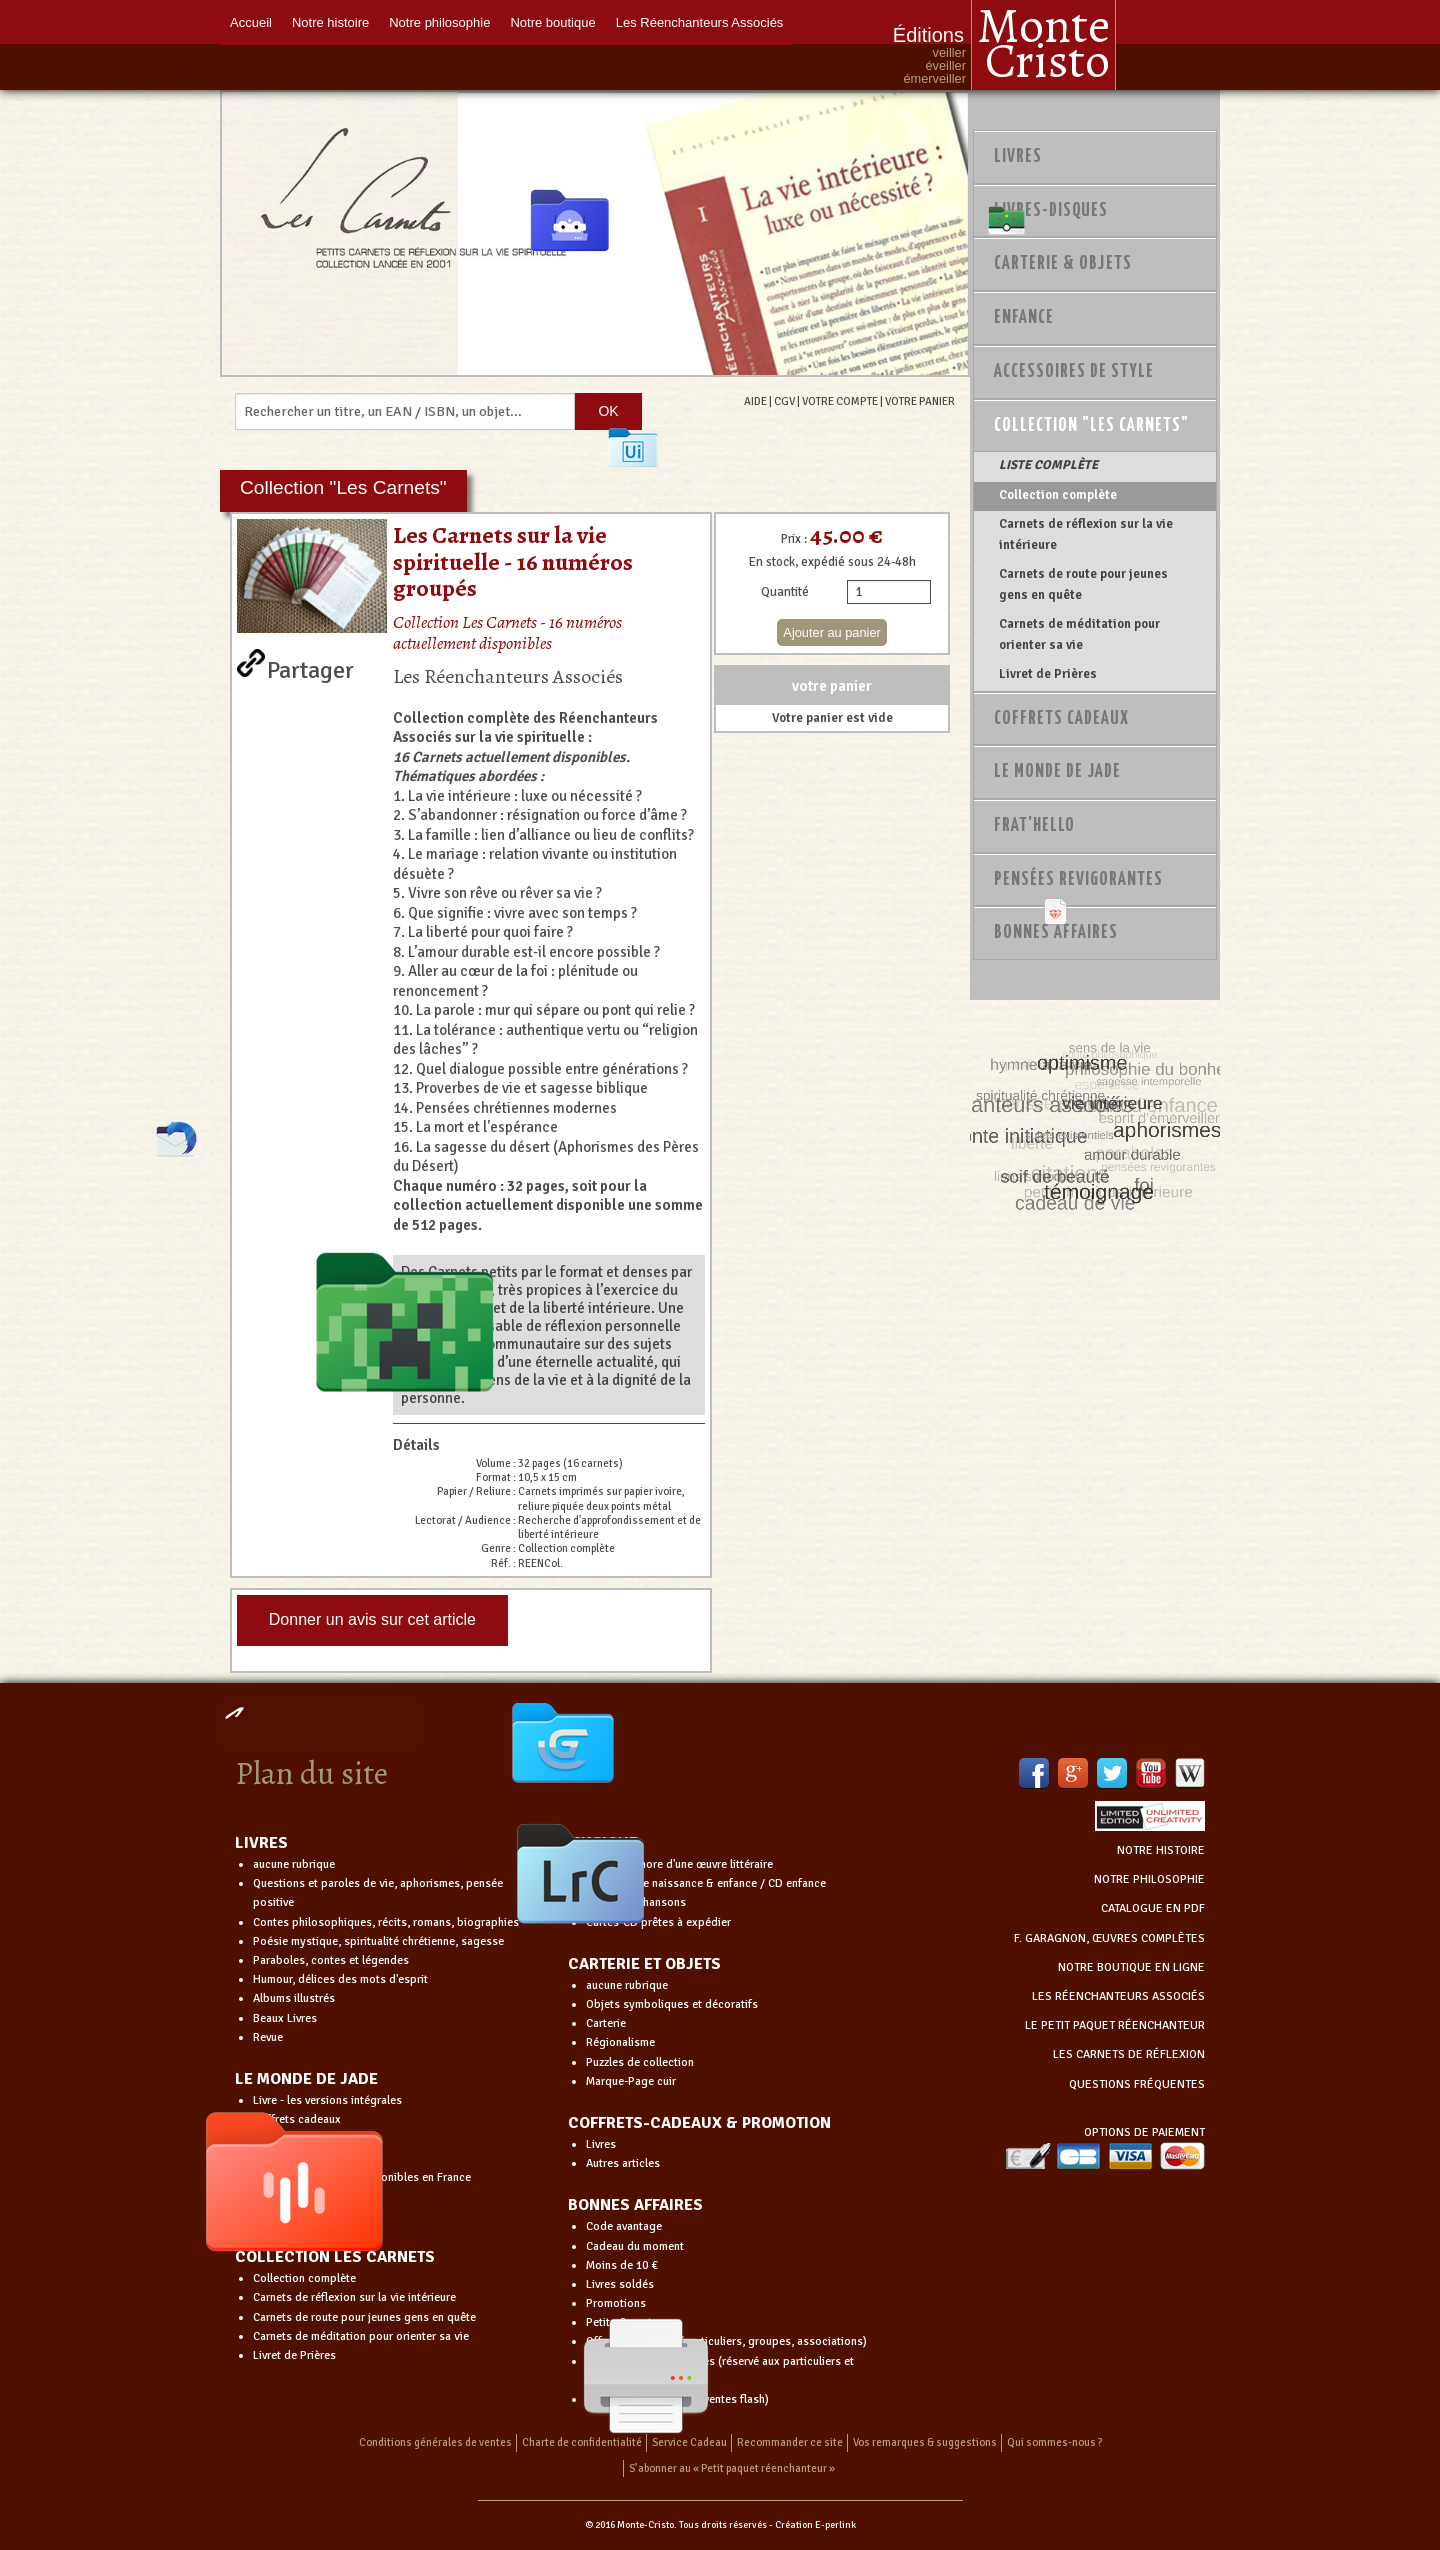 The width and height of the screenshot is (1440, 2550). I want to click on open thunderbird email folder, so click(175, 1142).